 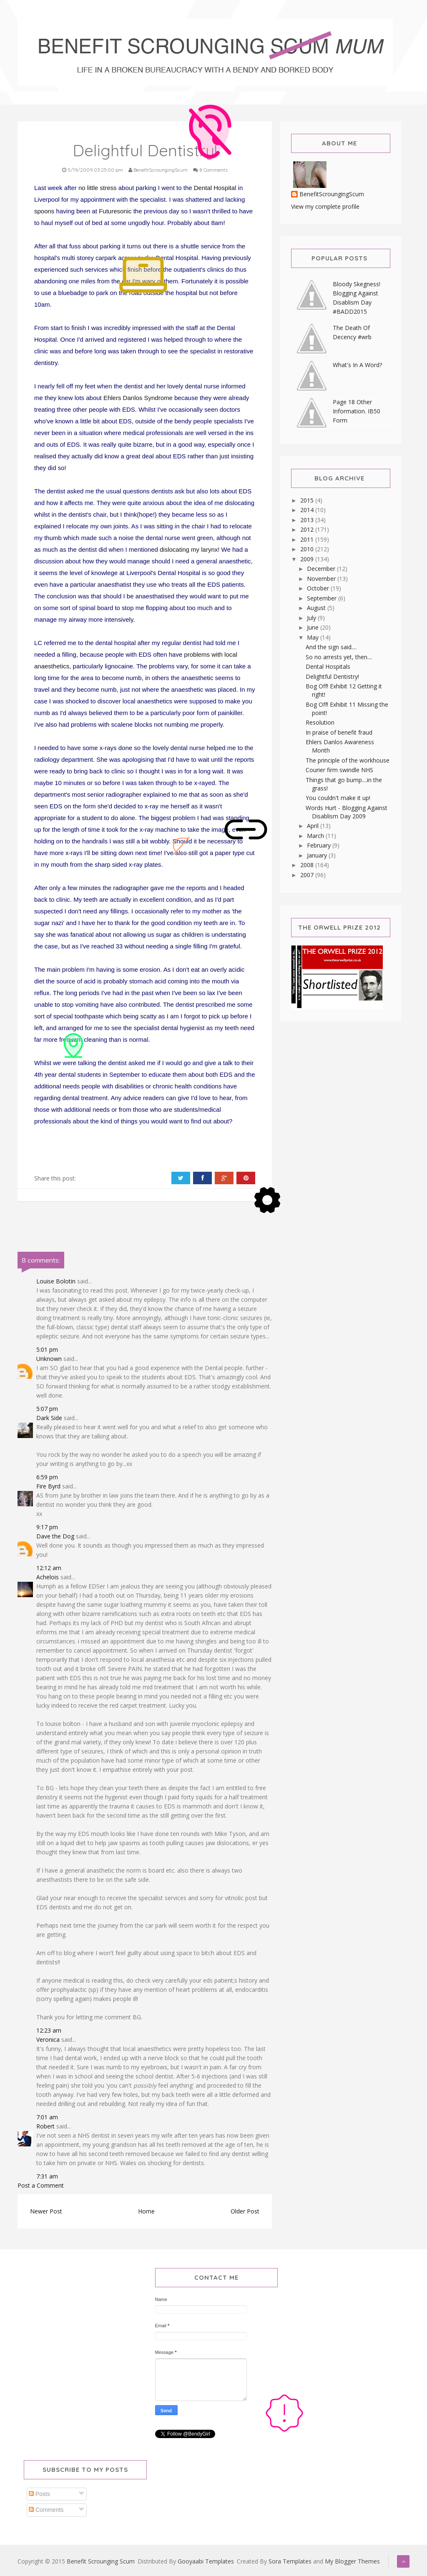 What do you see at coordinates (246, 829) in the screenshot?
I see `copy link to clipboard` at bounding box center [246, 829].